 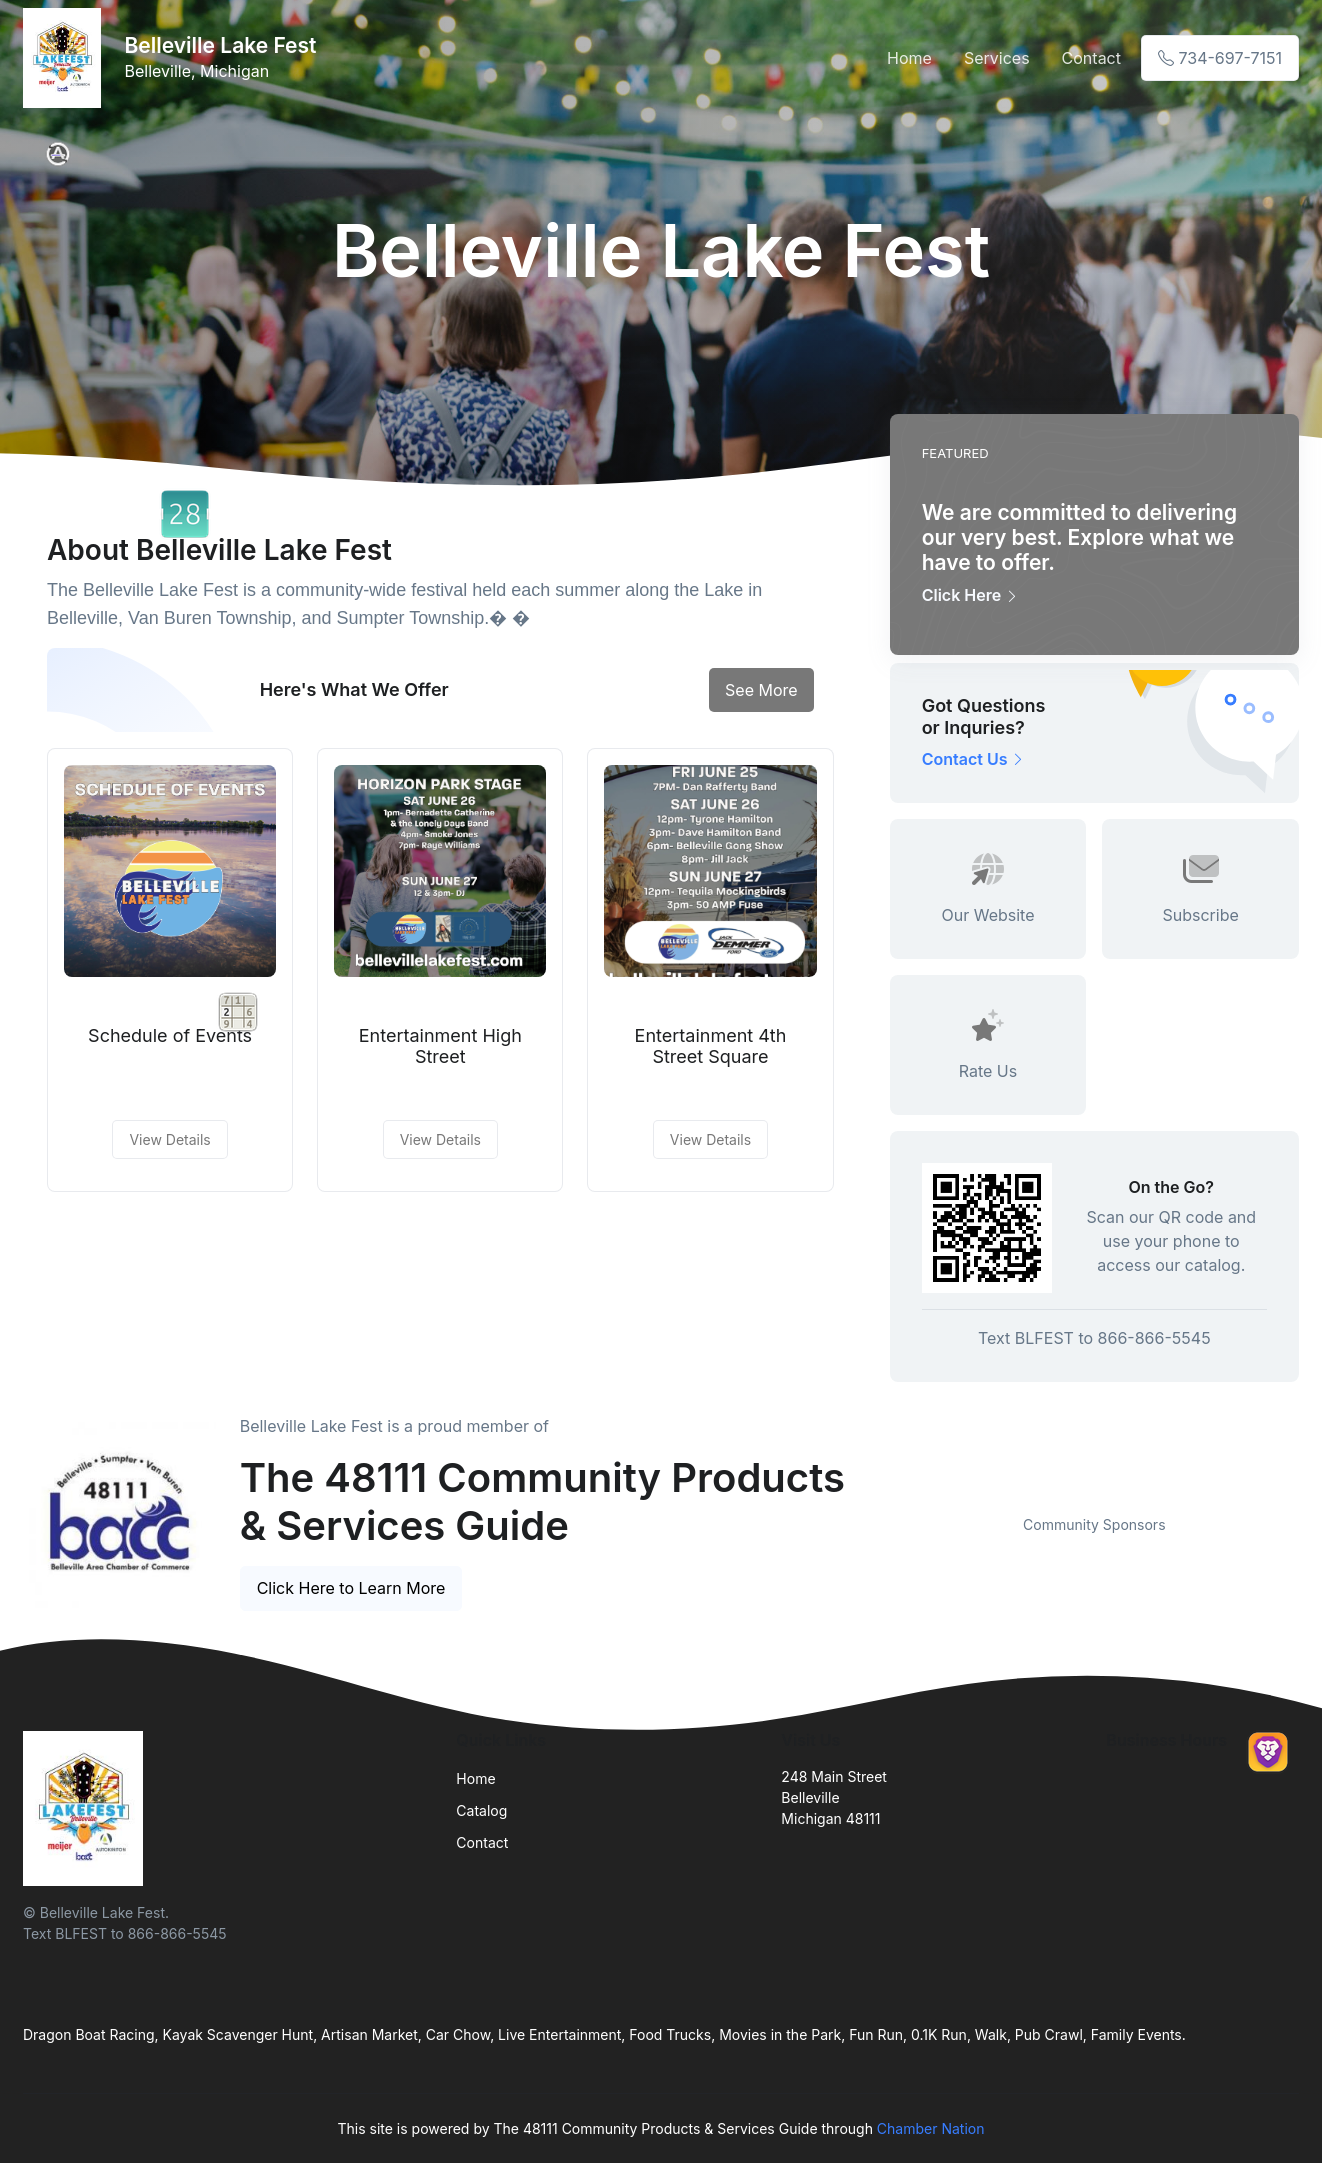 What do you see at coordinates (58, 154) in the screenshot?
I see `check for available system updates` at bounding box center [58, 154].